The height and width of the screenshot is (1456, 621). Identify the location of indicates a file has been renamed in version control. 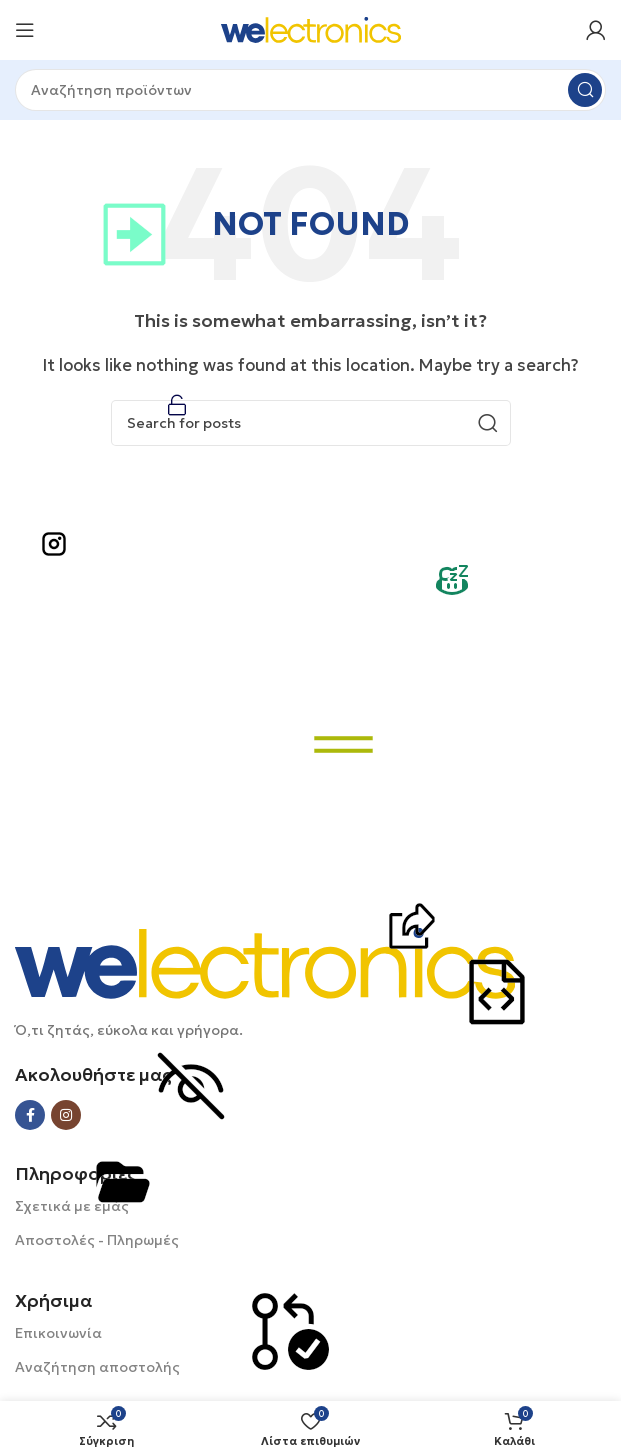
(134, 234).